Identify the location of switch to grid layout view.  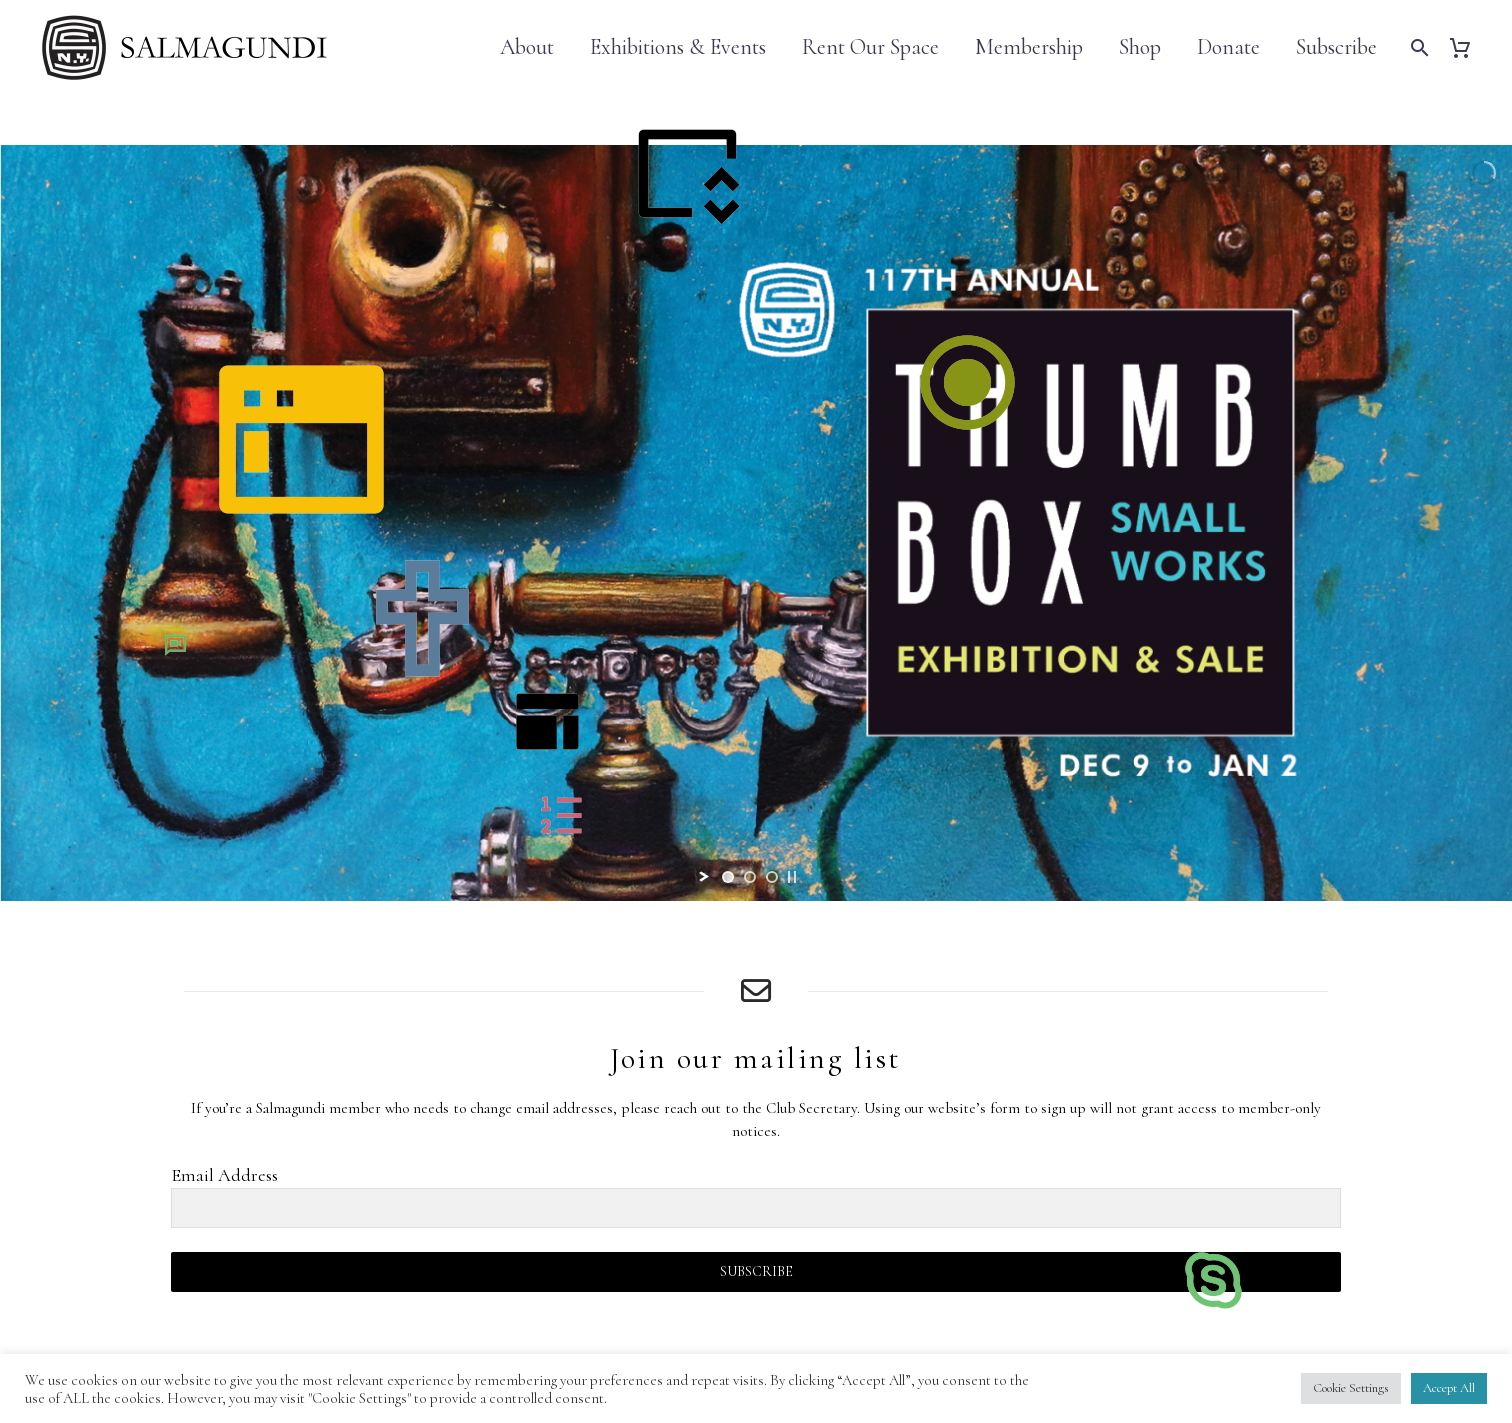
(547, 721).